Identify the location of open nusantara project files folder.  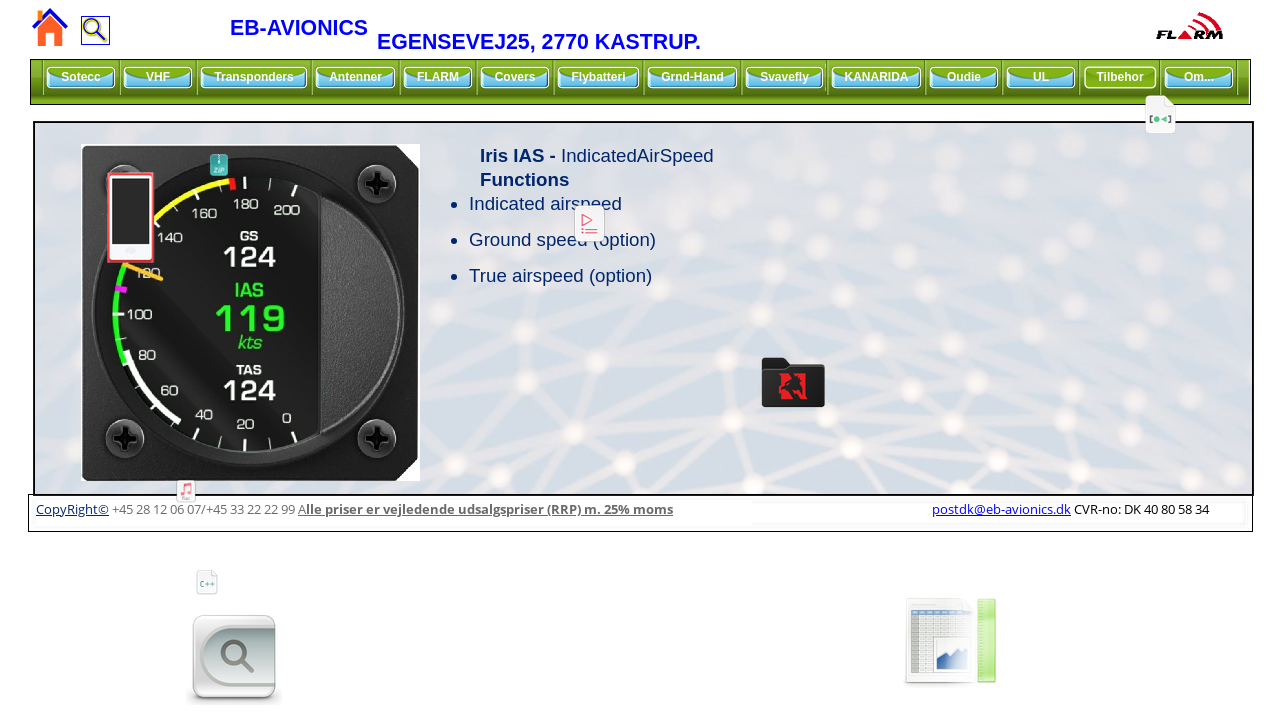
(793, 384).